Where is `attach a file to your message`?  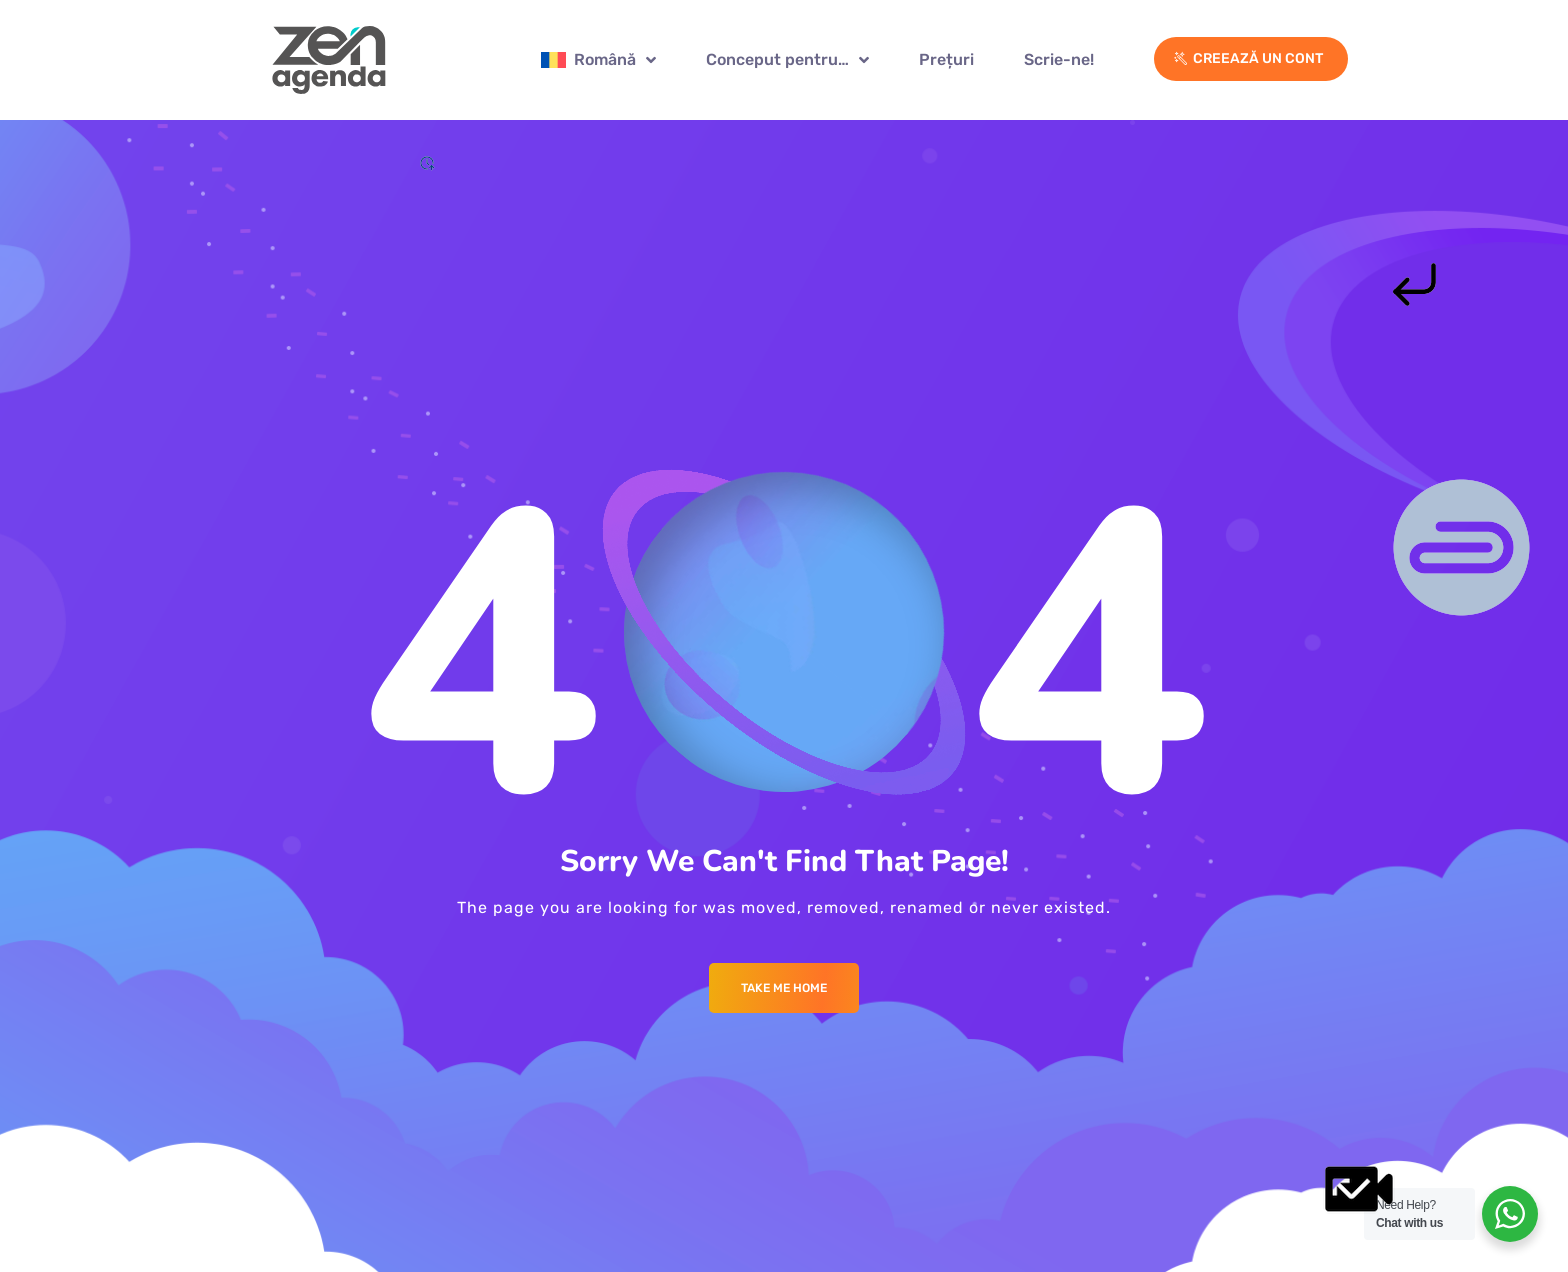 attach a file to your message is located at coordinates (1461, 547).